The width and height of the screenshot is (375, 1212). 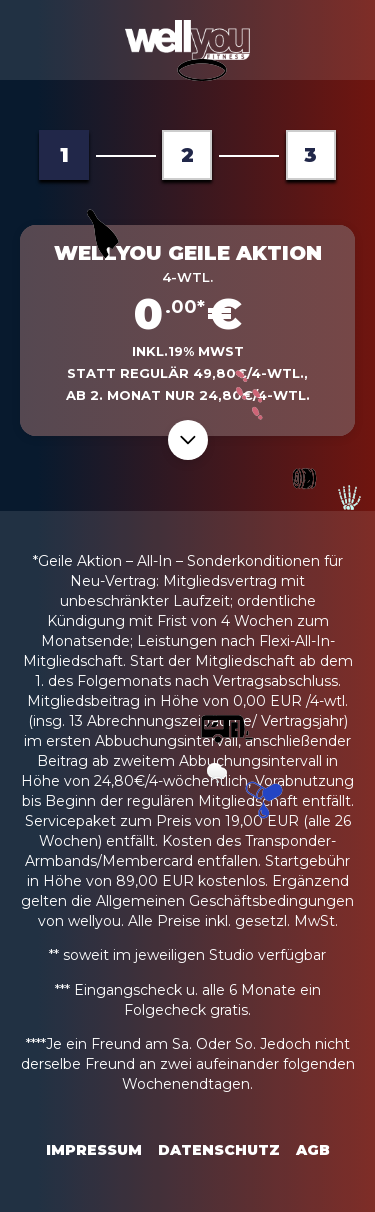 What do you see at coordinates (264, 800) in the screenshot?
I see `indicates medication dosage or liquid medicine` at bounding box center [264, 800].